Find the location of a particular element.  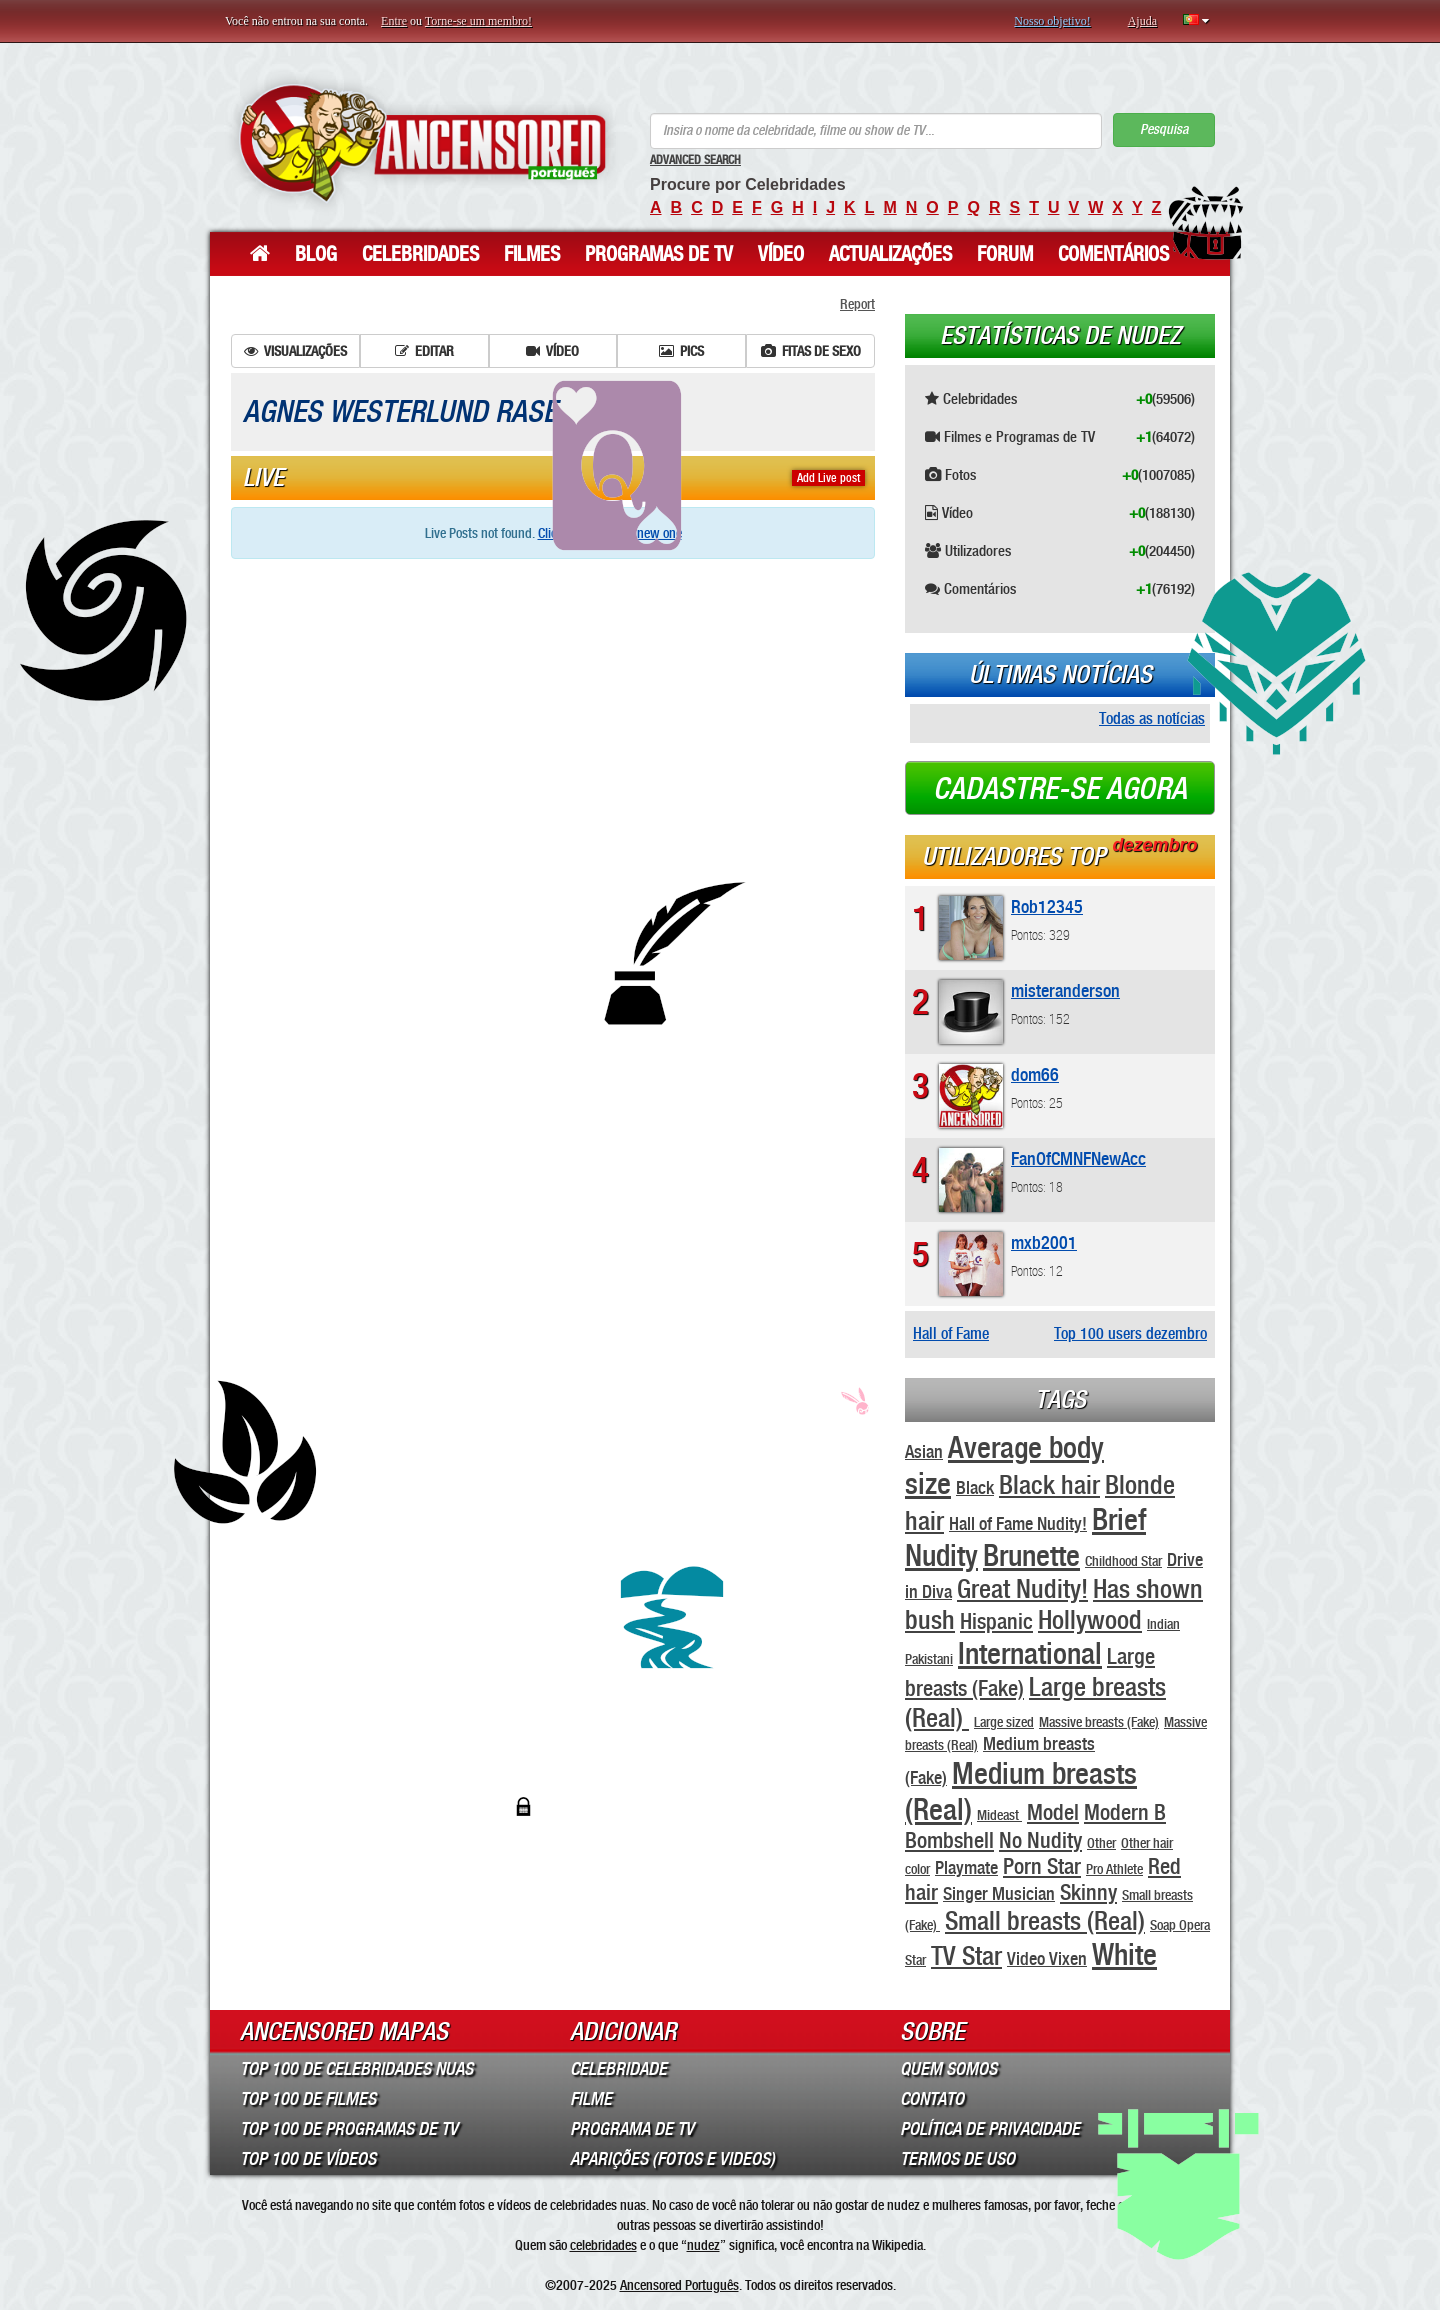

a trapped or dangerous treasure chest in a game is located at coordinates (1206, 223).